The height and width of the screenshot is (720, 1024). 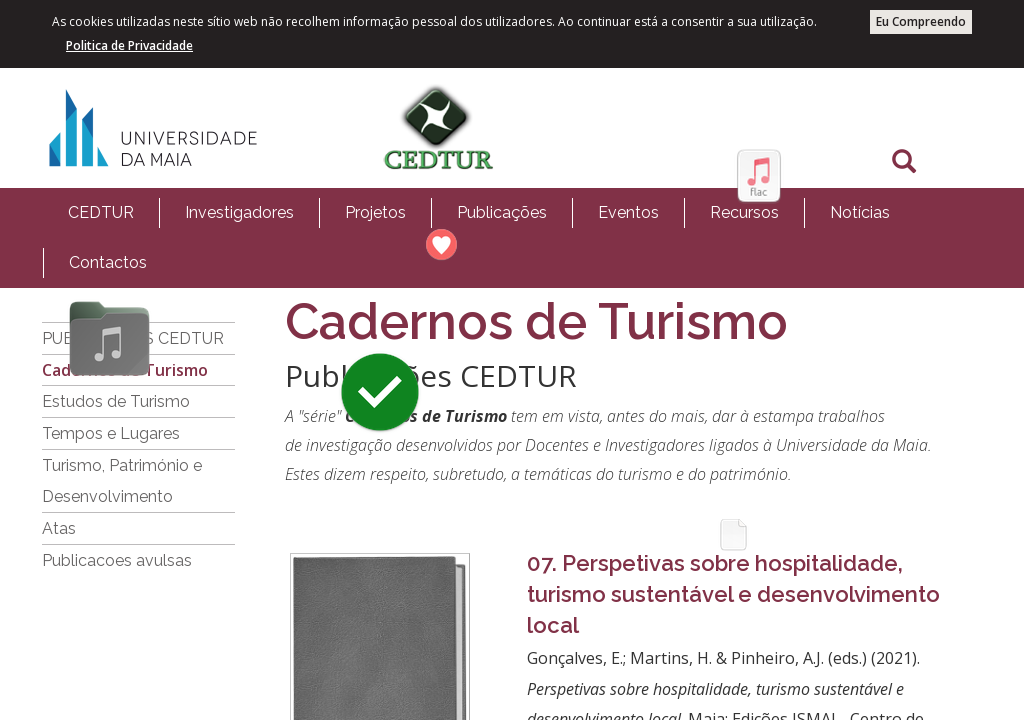 I want to click on open your music folder, so click(x=109, y=338).